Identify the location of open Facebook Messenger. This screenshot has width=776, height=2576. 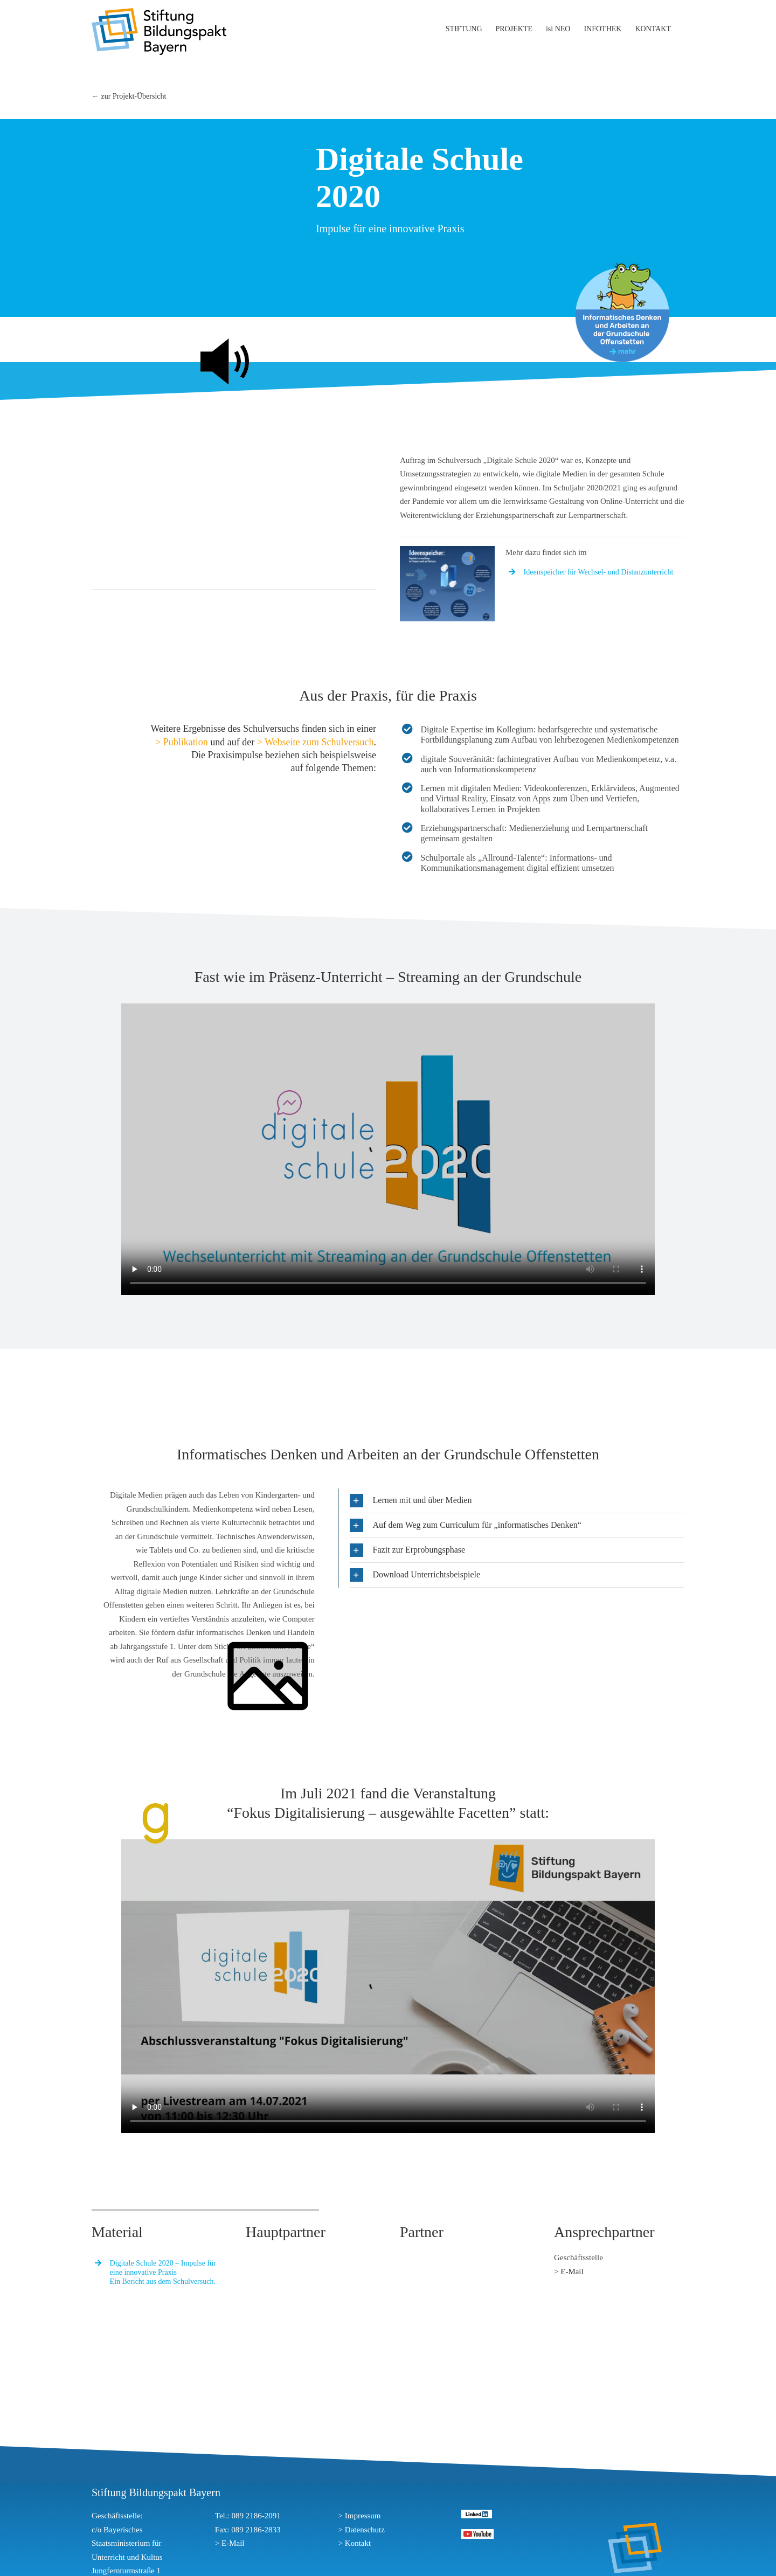
(289, 1103).